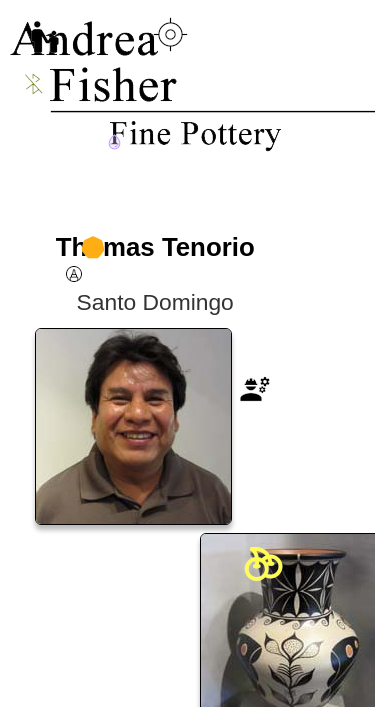 Image resolution: width=375 pixels, height=720 pixels. What do you see at coordinates (46, 37) in the screenshot?
I see `indicates child supervision required` at bounding box center [46, 37].